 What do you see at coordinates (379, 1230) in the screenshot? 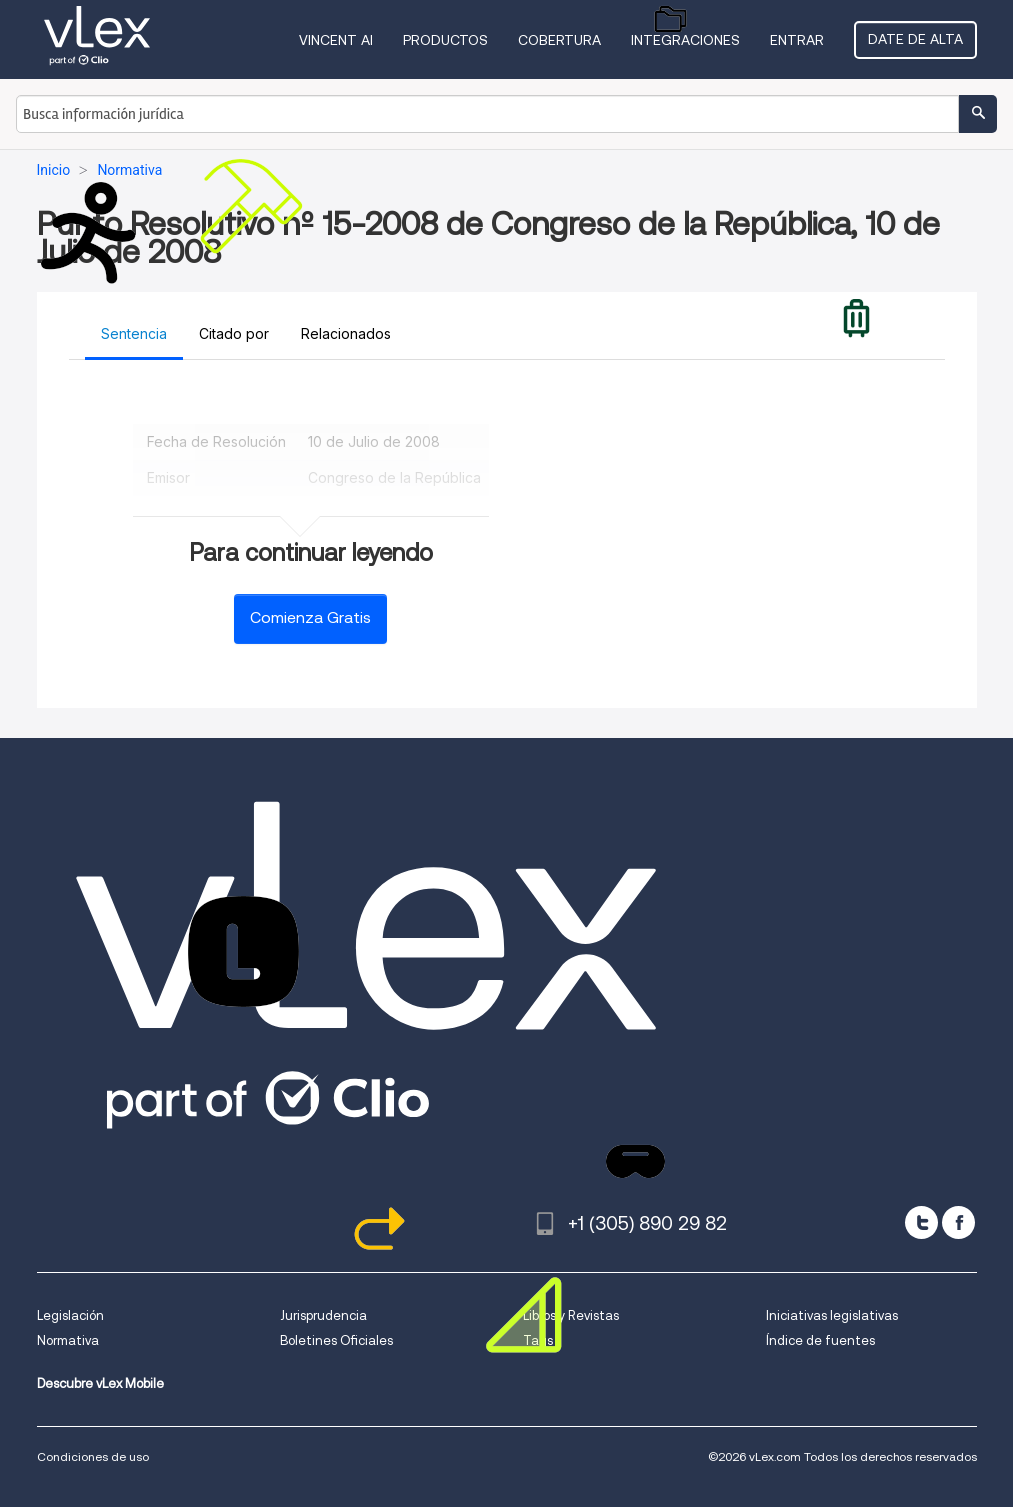
I see `redo last action` at bounding box center [379, 1230].